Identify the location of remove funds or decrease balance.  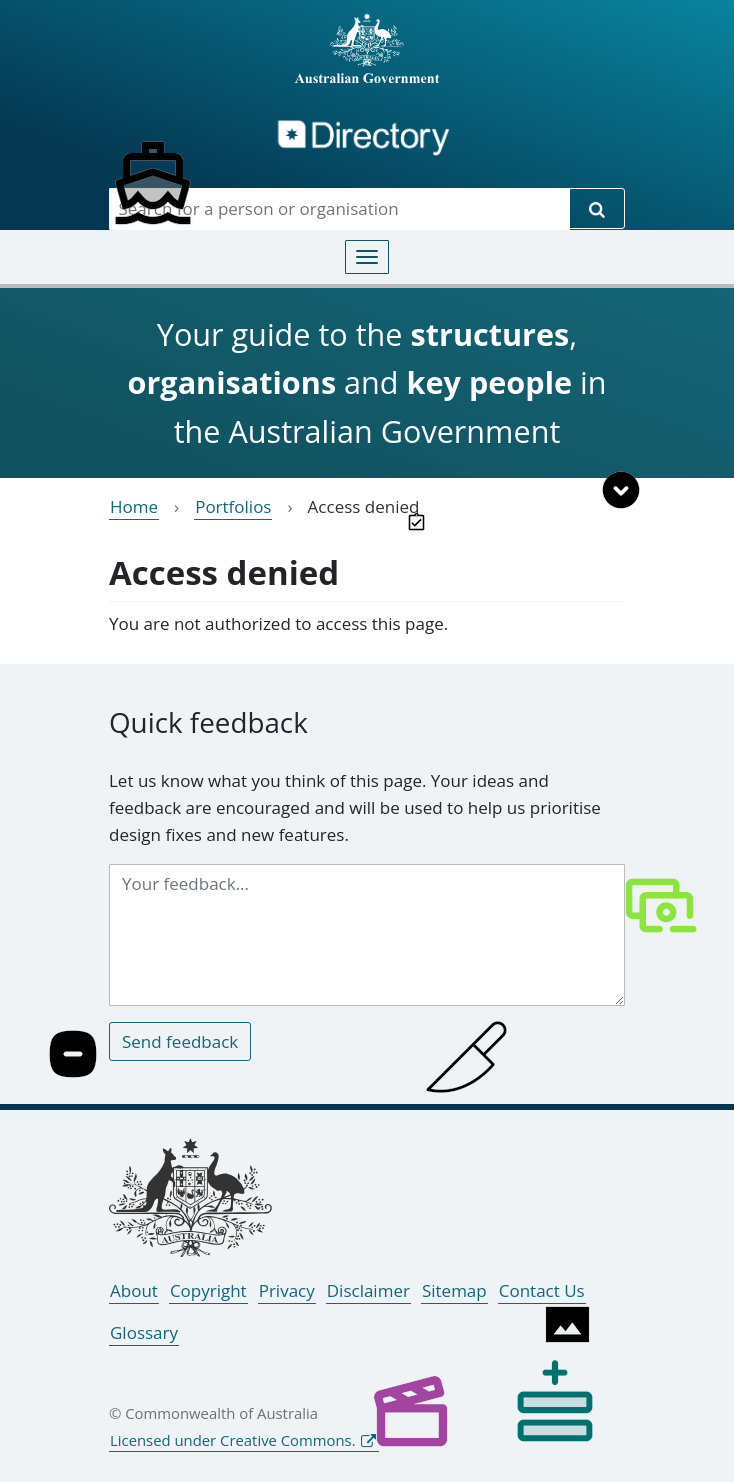
(659, 905).